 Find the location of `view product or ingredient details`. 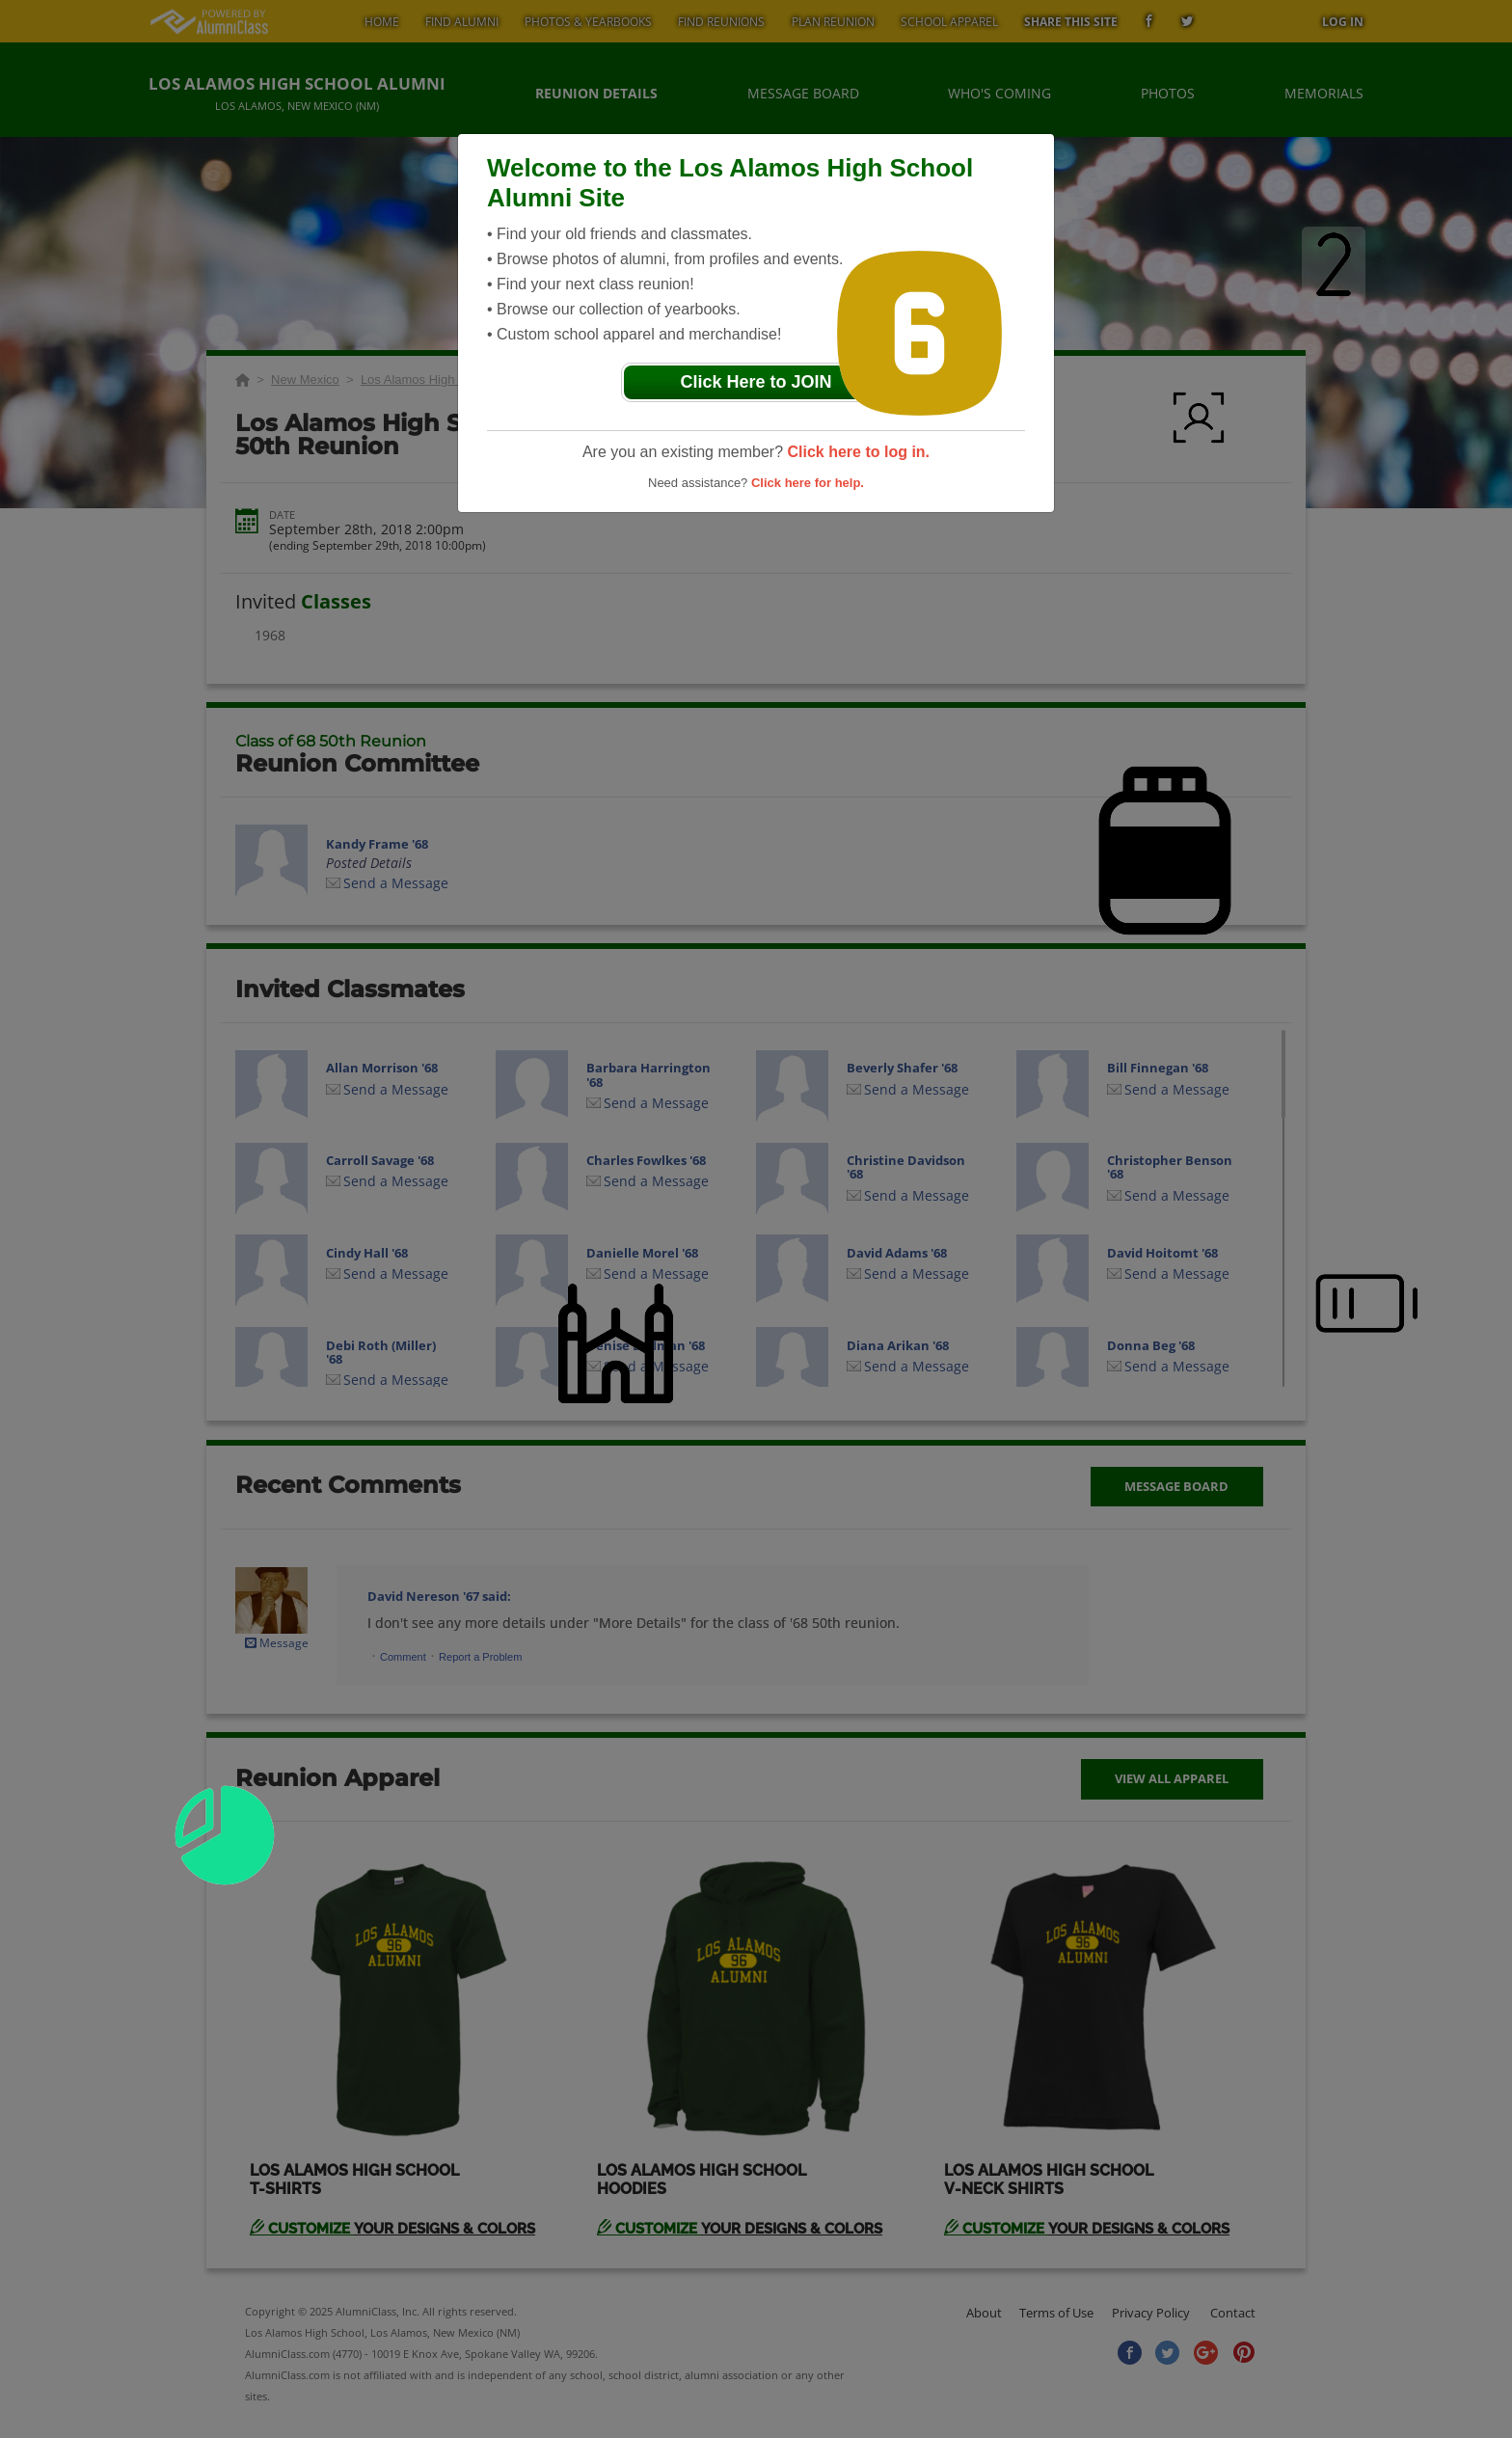

view product or ingredient details is located at coordinates (1165, 851).